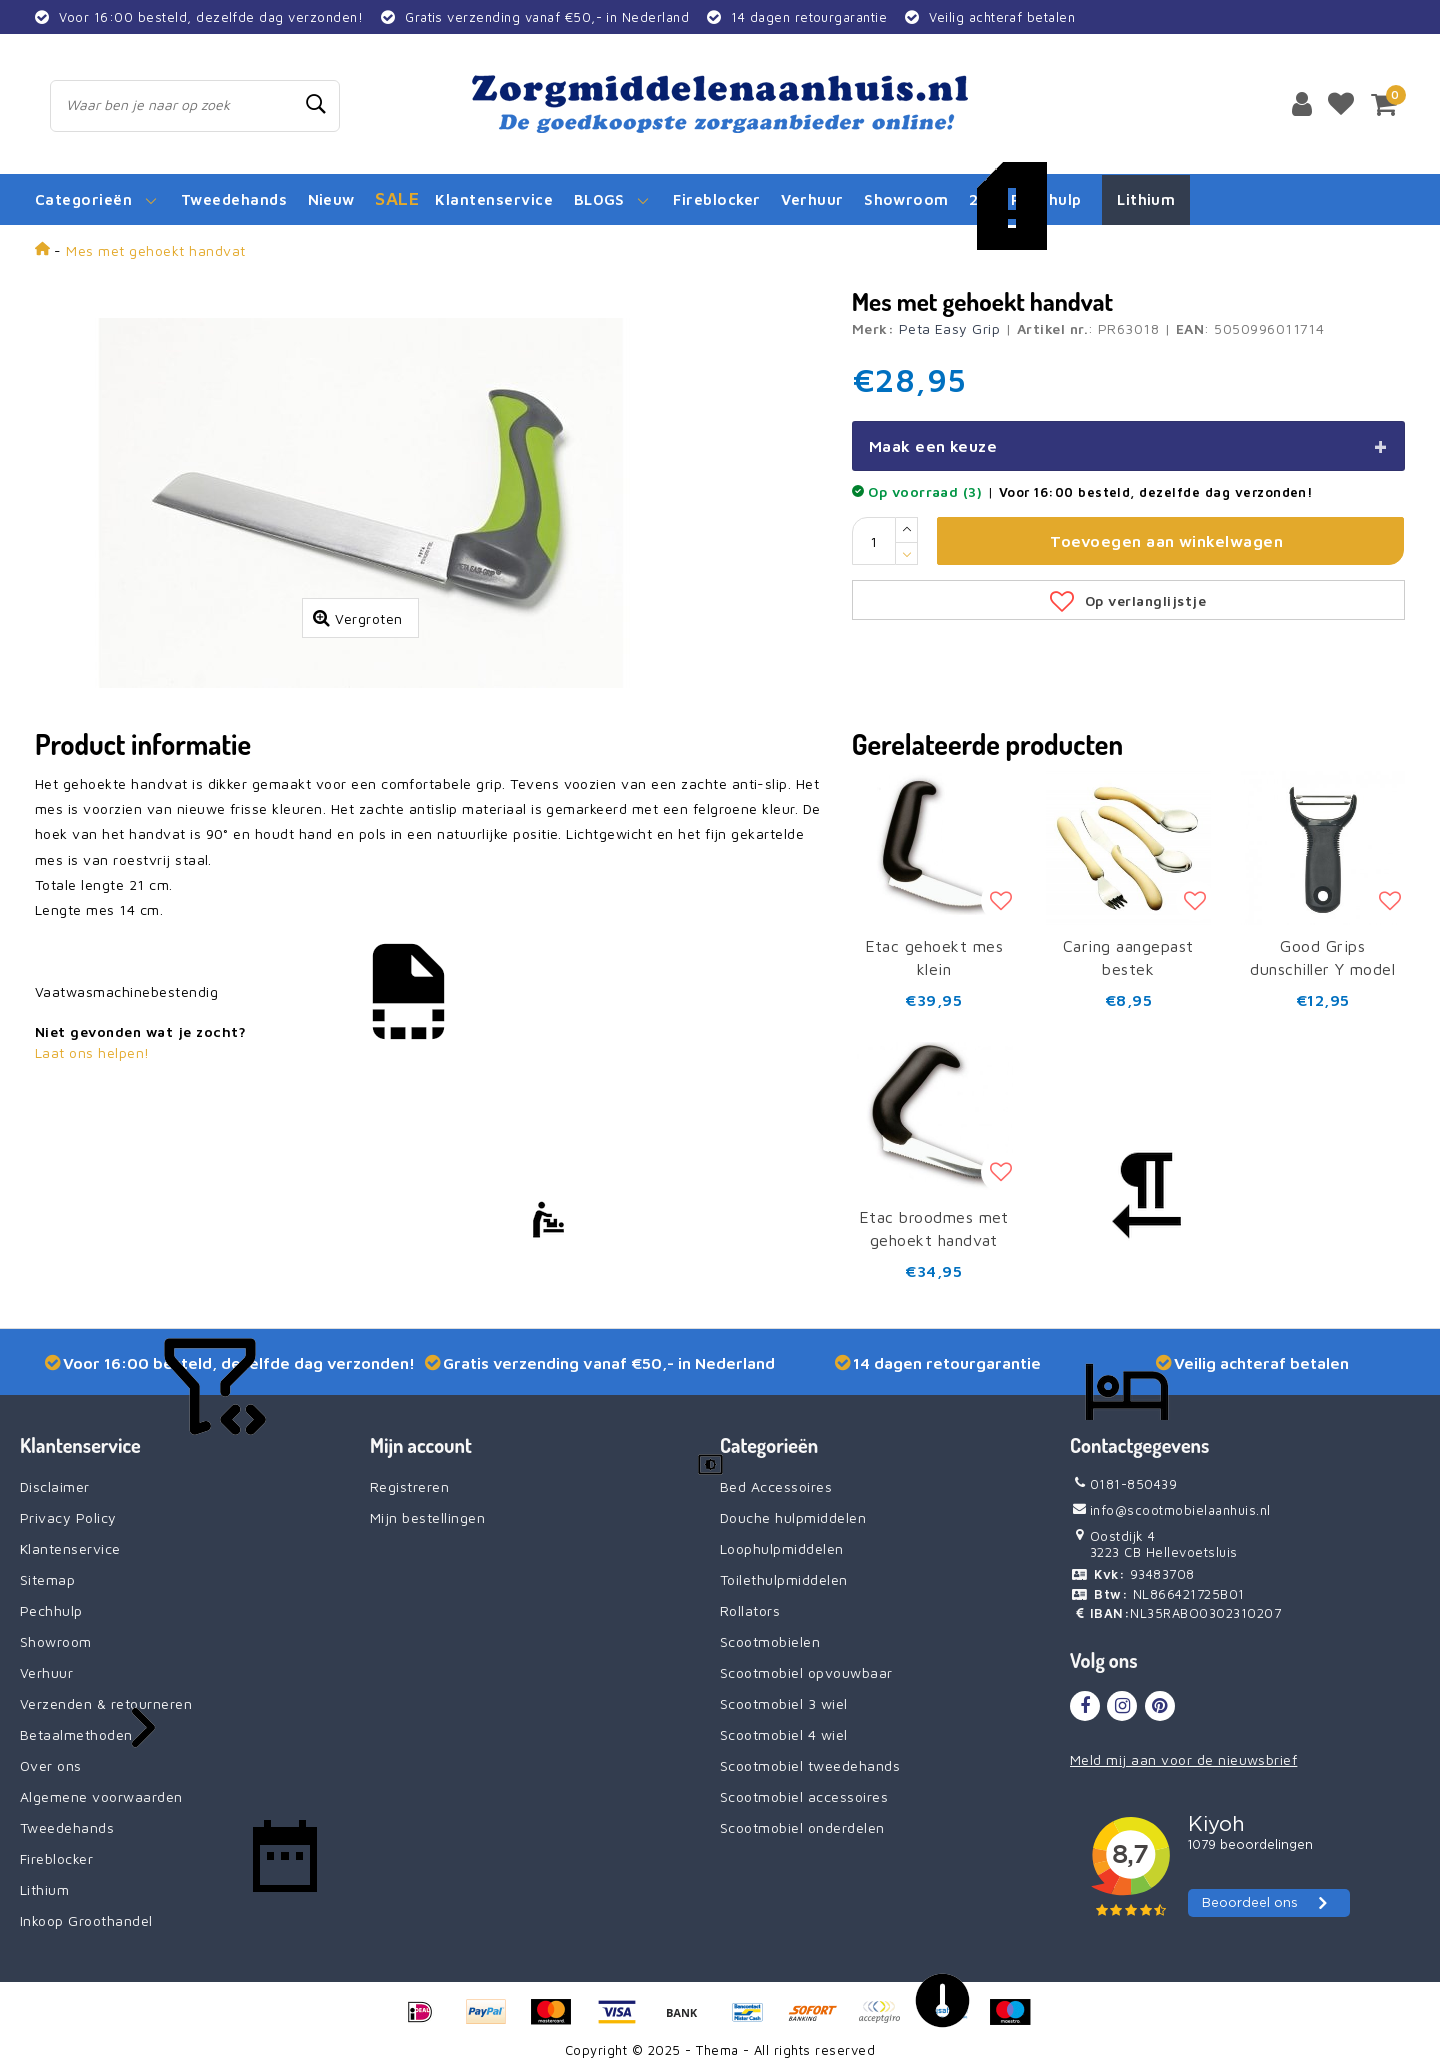  Describe the element at coordinates (1012, 206) in the screenshot. I see `sd card error or storage issue detected` at that location.